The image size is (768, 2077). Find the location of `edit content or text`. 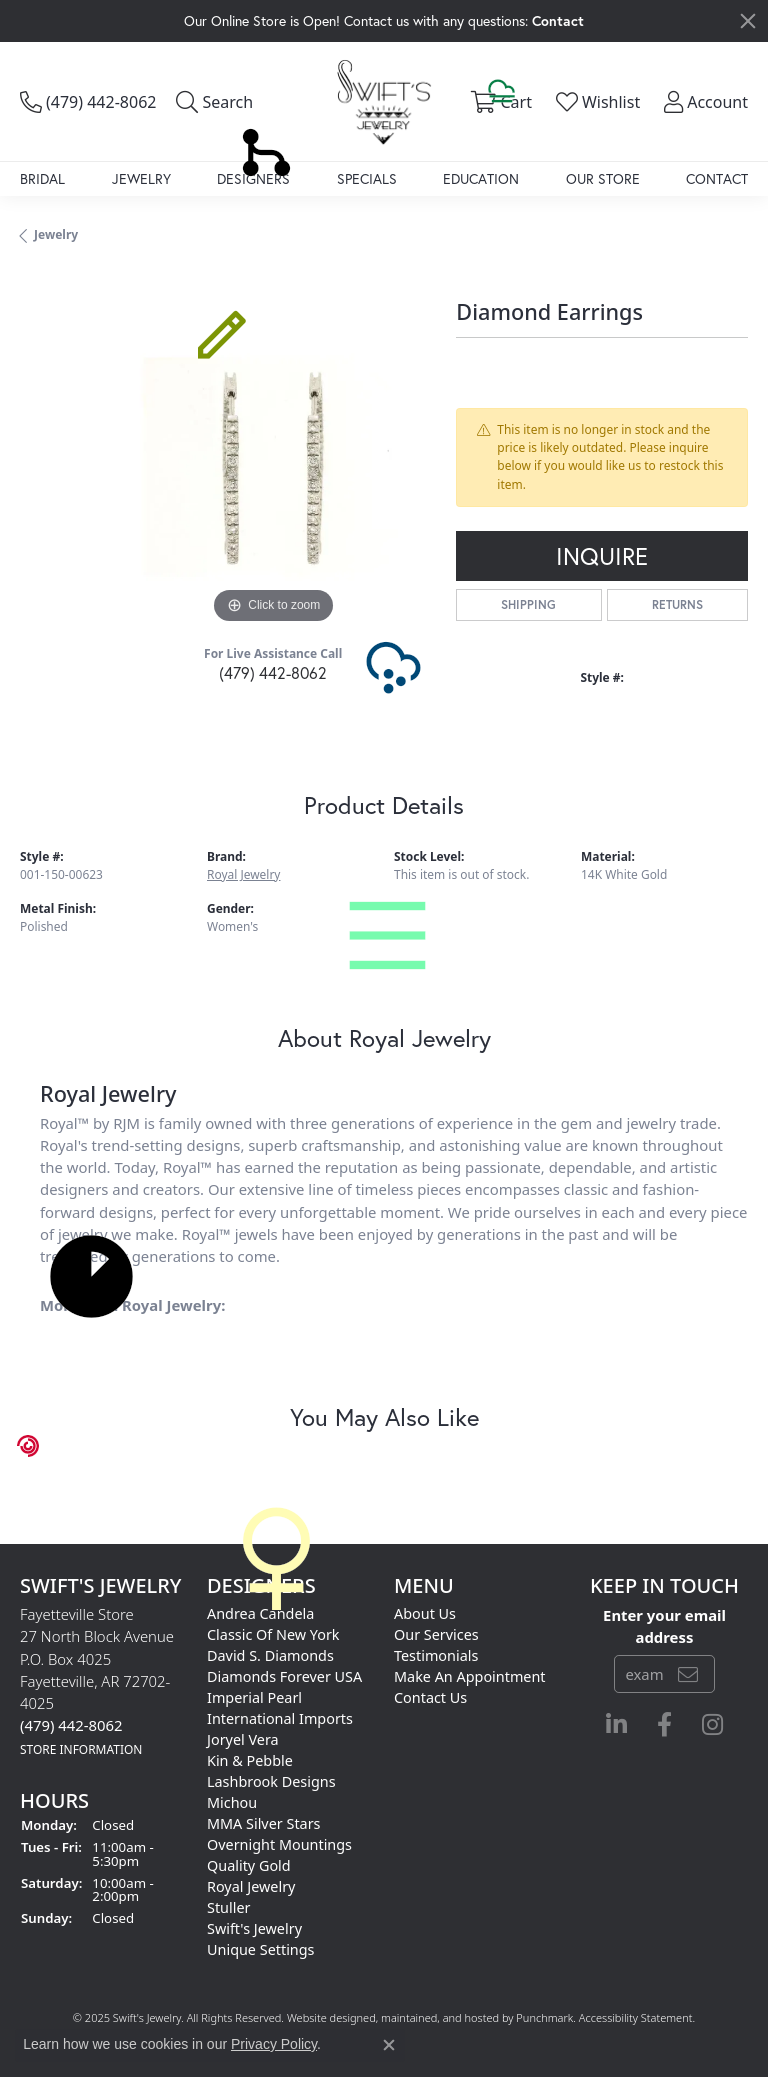

edit content or text is located at coordinates (222, 335).